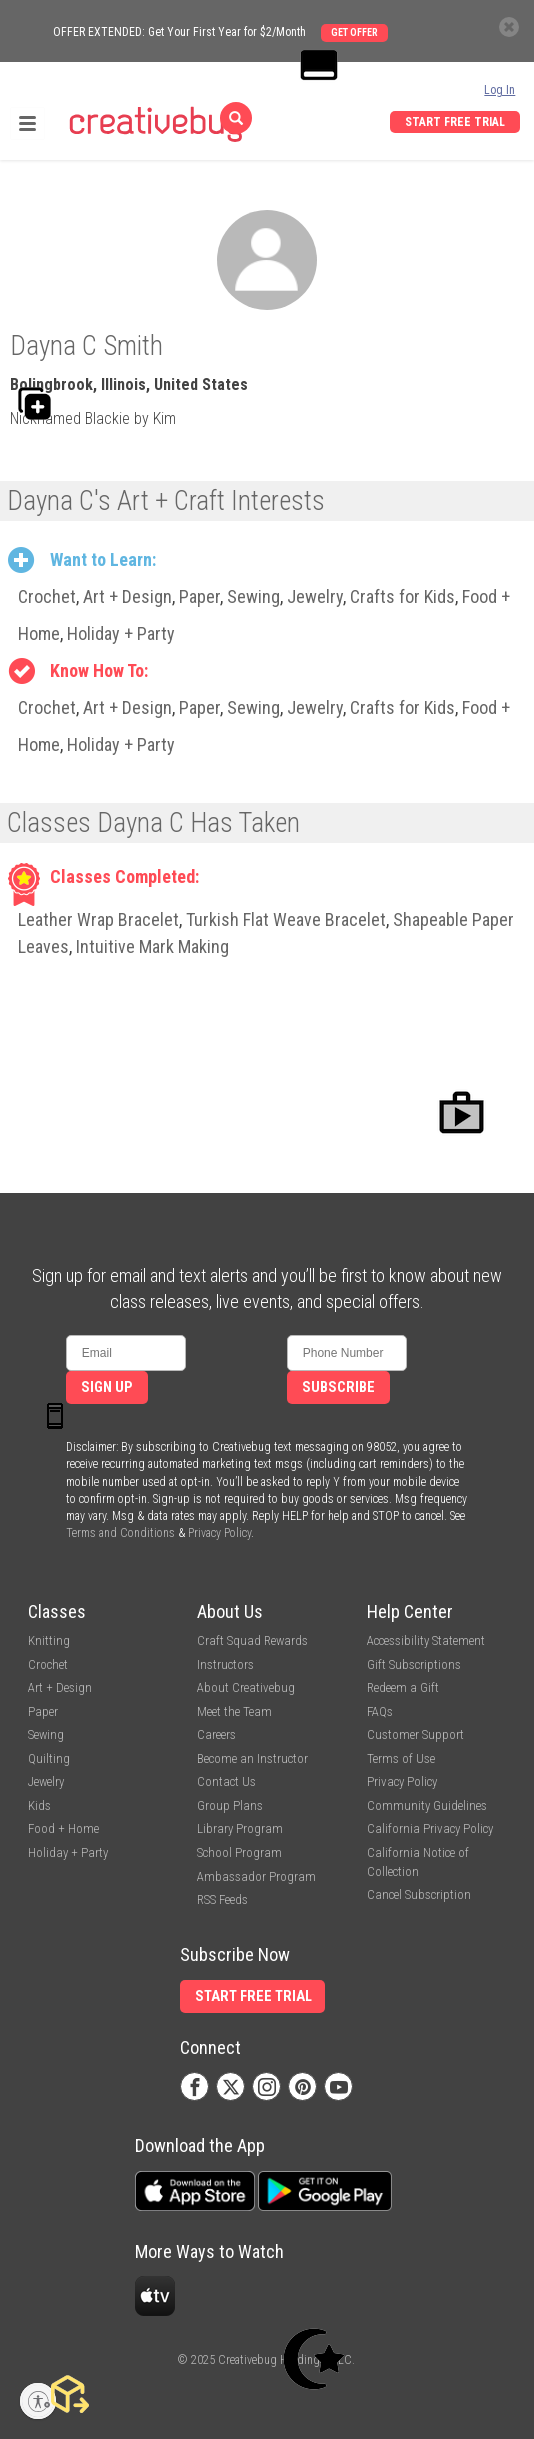 This screenshot has height=2439, width=534. I want to click on view packages that depend on this repository, so click(70, 2394).